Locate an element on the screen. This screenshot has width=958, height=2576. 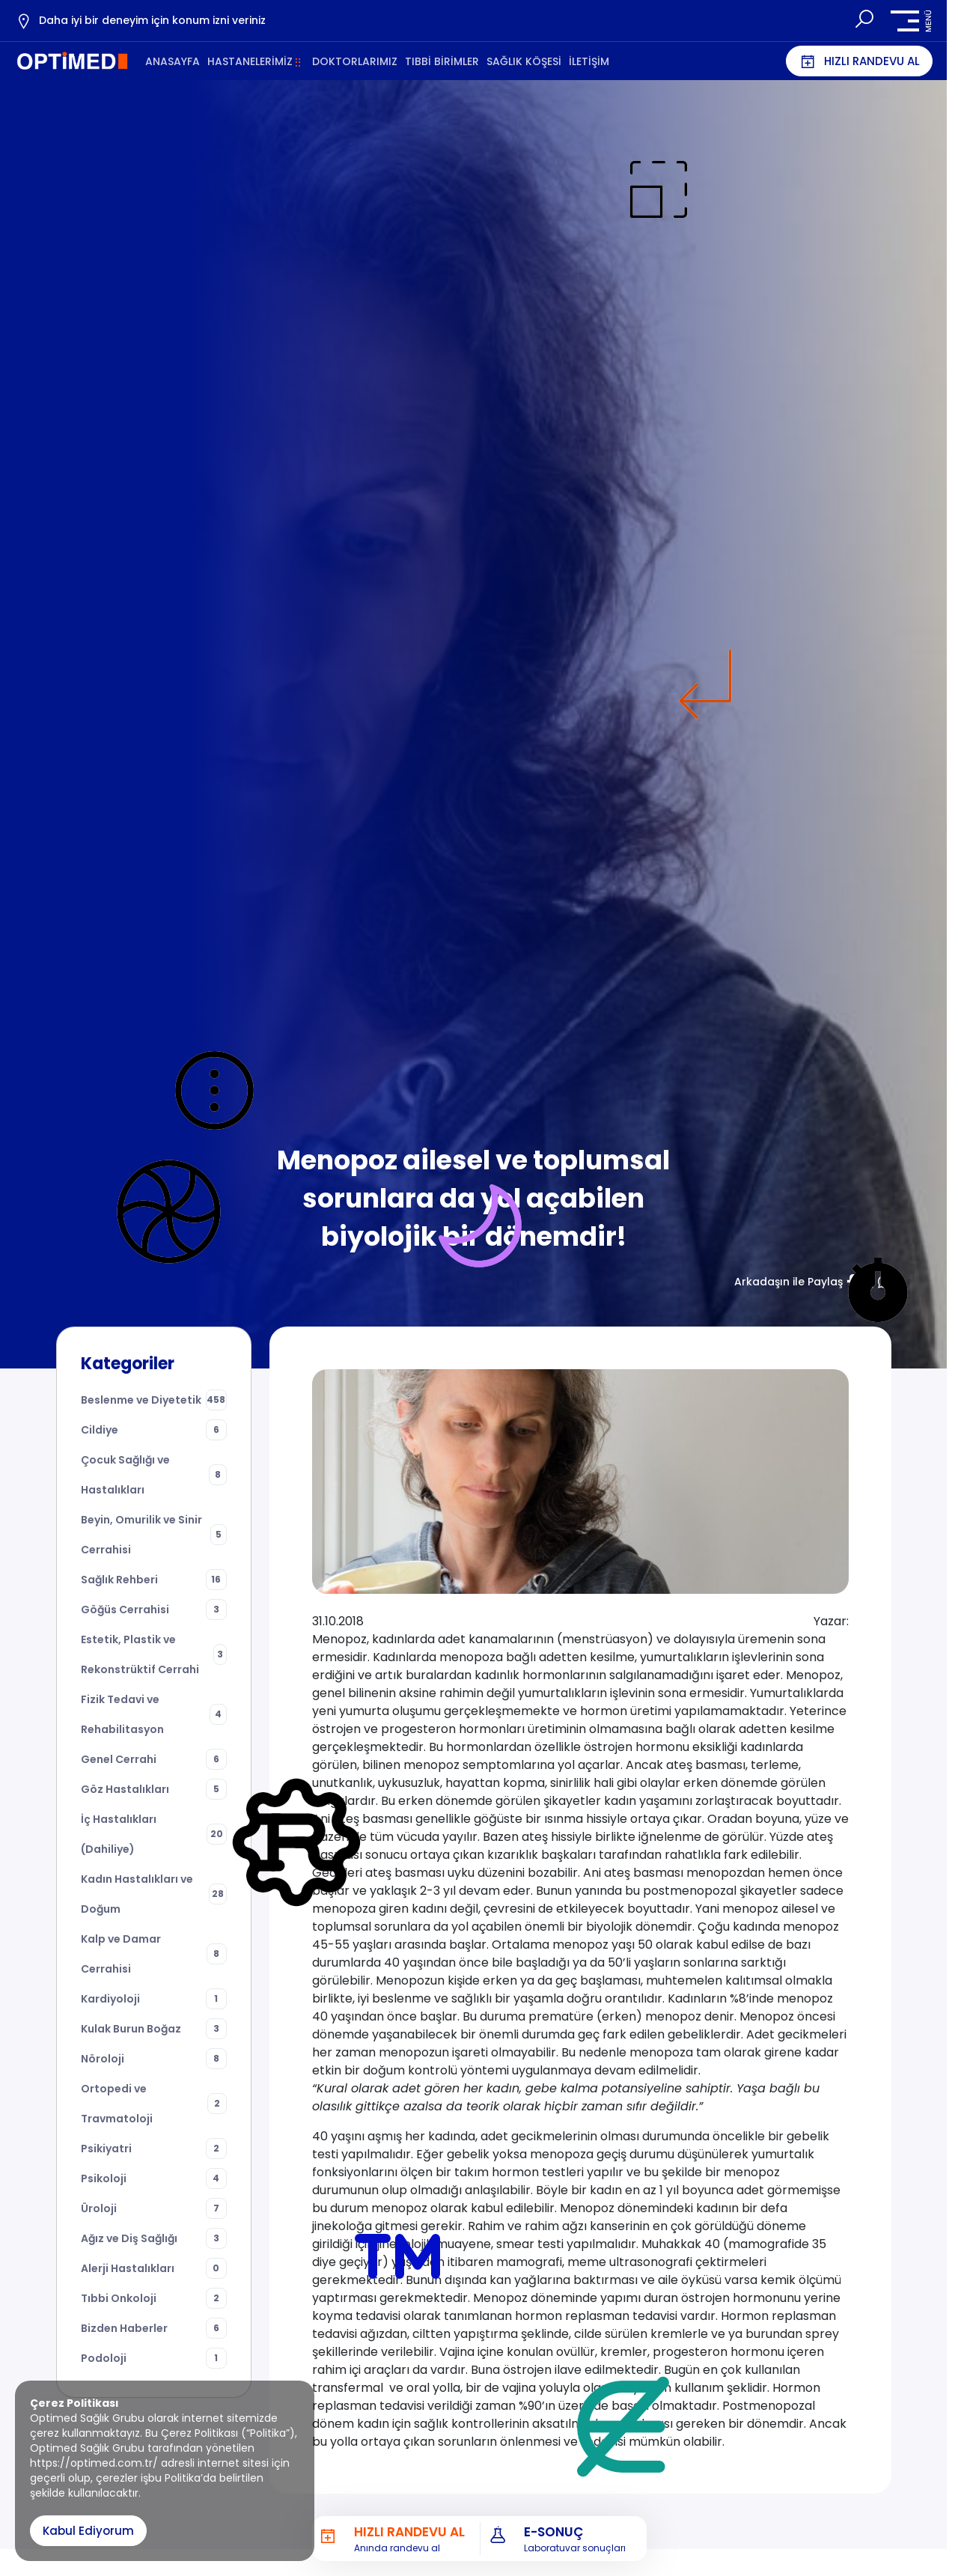
indicates content is loading is located at coordinates (168, 1211).